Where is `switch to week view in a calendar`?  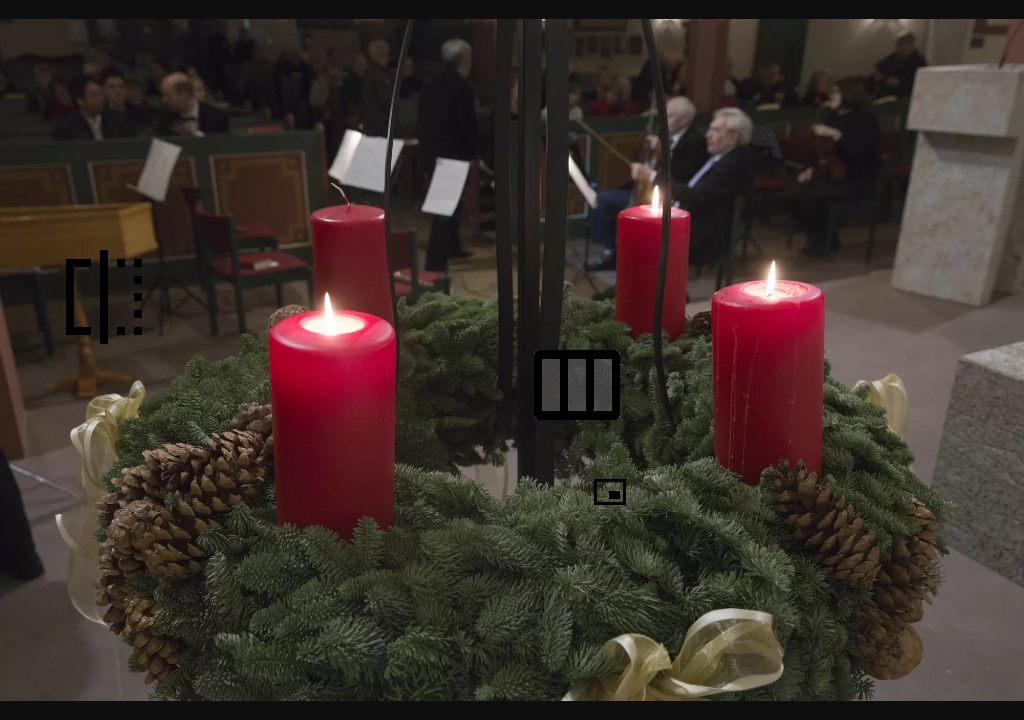 switch to week view in a calendar is located at coordinates (577, 385).